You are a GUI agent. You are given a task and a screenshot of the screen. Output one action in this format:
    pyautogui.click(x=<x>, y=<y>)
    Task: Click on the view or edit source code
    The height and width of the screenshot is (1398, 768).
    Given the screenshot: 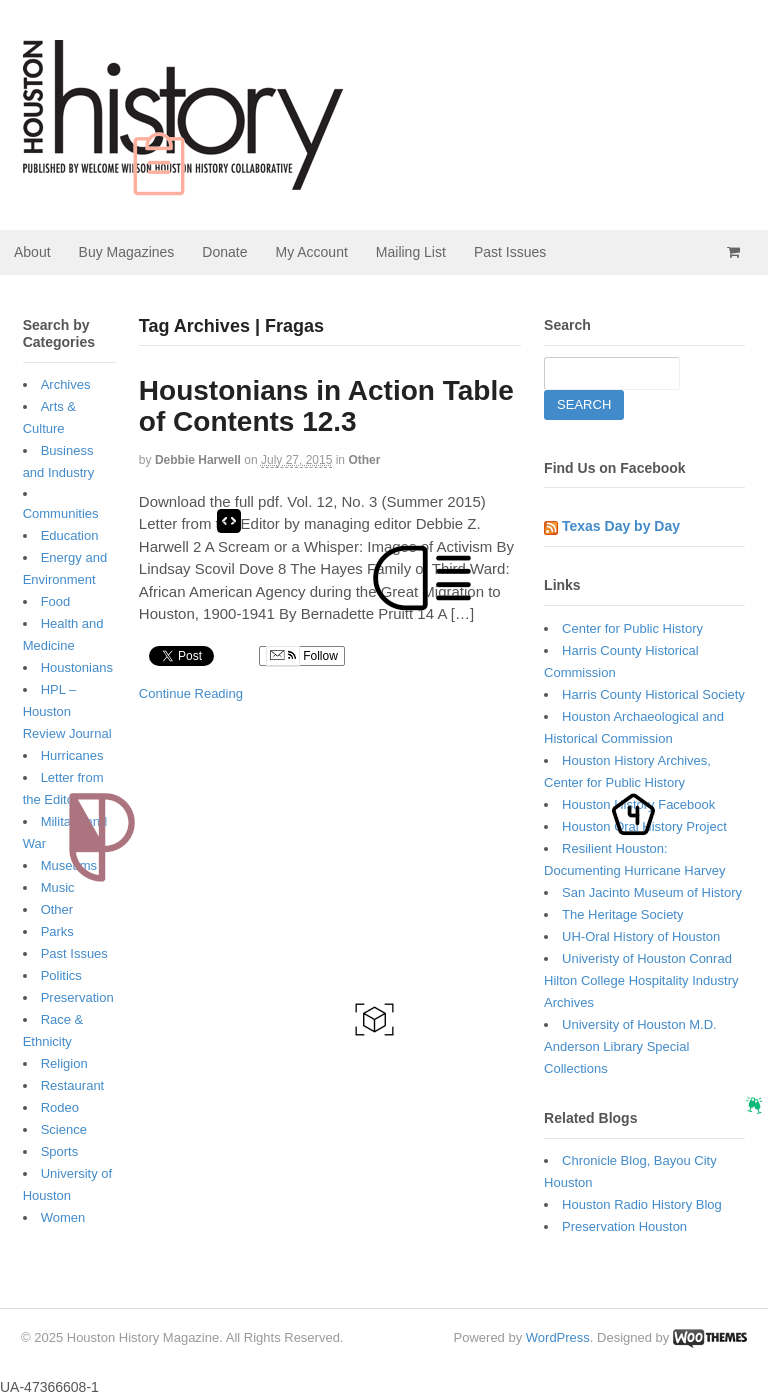 What is the action you would take?
    pyautogui.click(x=229, y=521)
    